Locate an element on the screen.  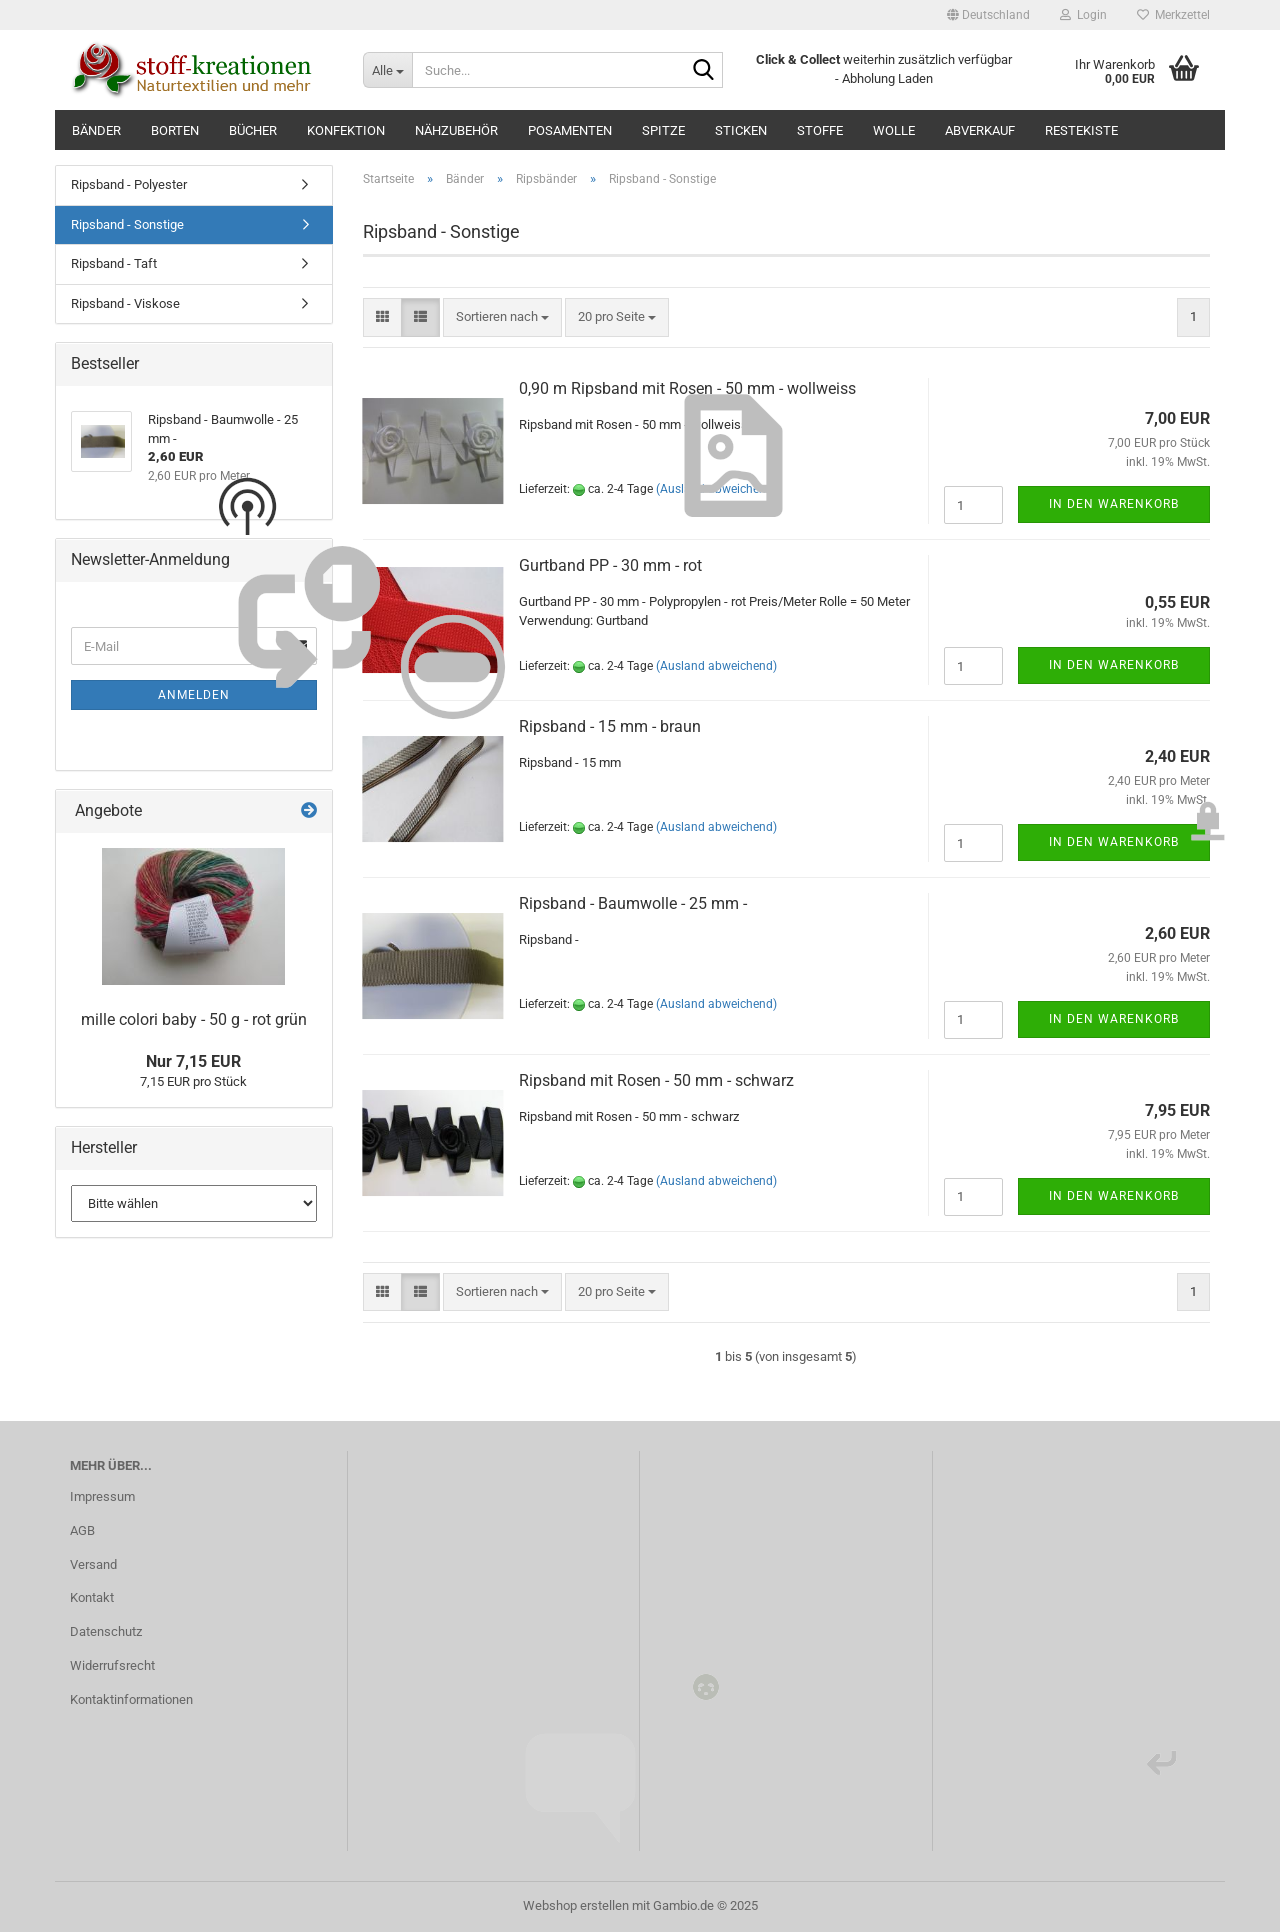
indicates embarrassment or awkwardness in a reaction is located at coordinates (706, 1687).